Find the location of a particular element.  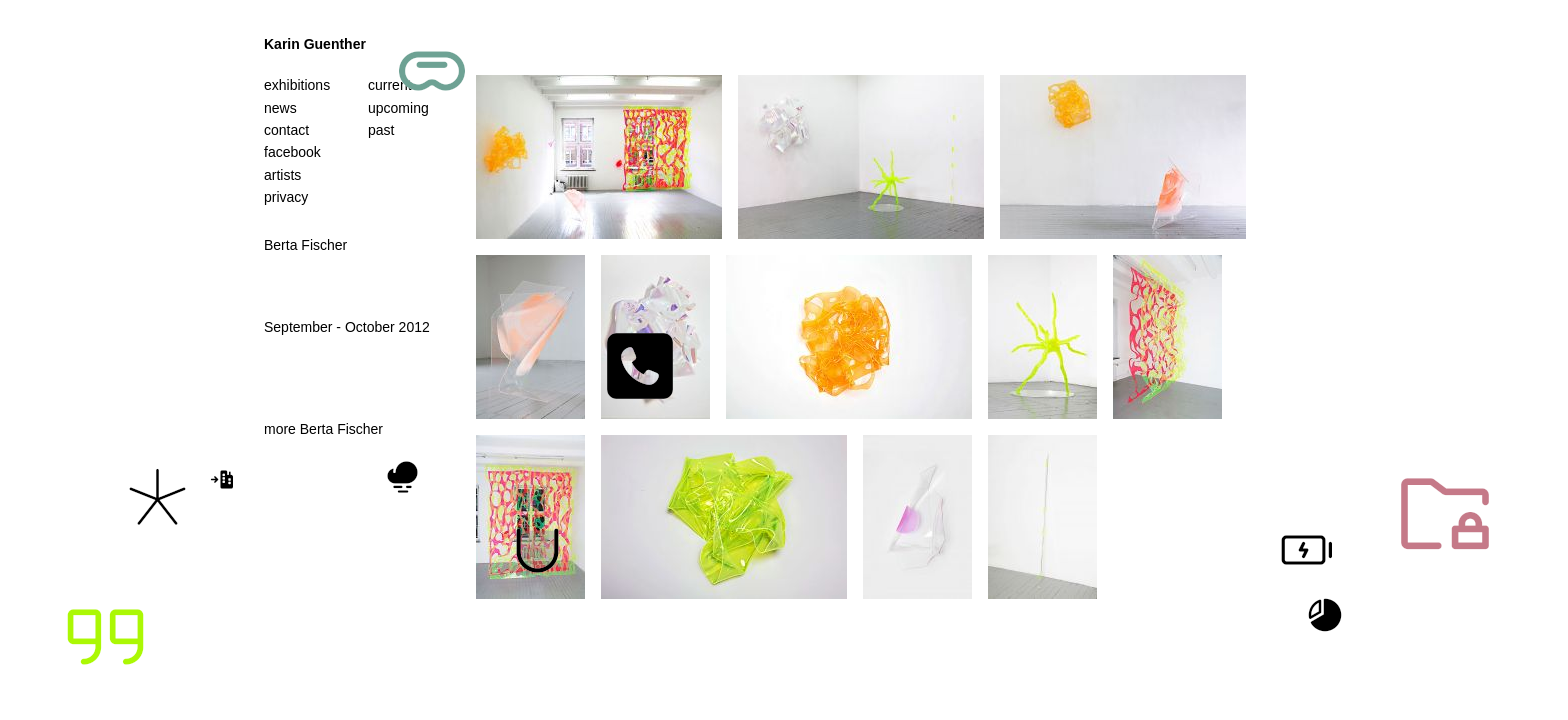

indicates device is currently charging is located at coordinates (1306, 550).